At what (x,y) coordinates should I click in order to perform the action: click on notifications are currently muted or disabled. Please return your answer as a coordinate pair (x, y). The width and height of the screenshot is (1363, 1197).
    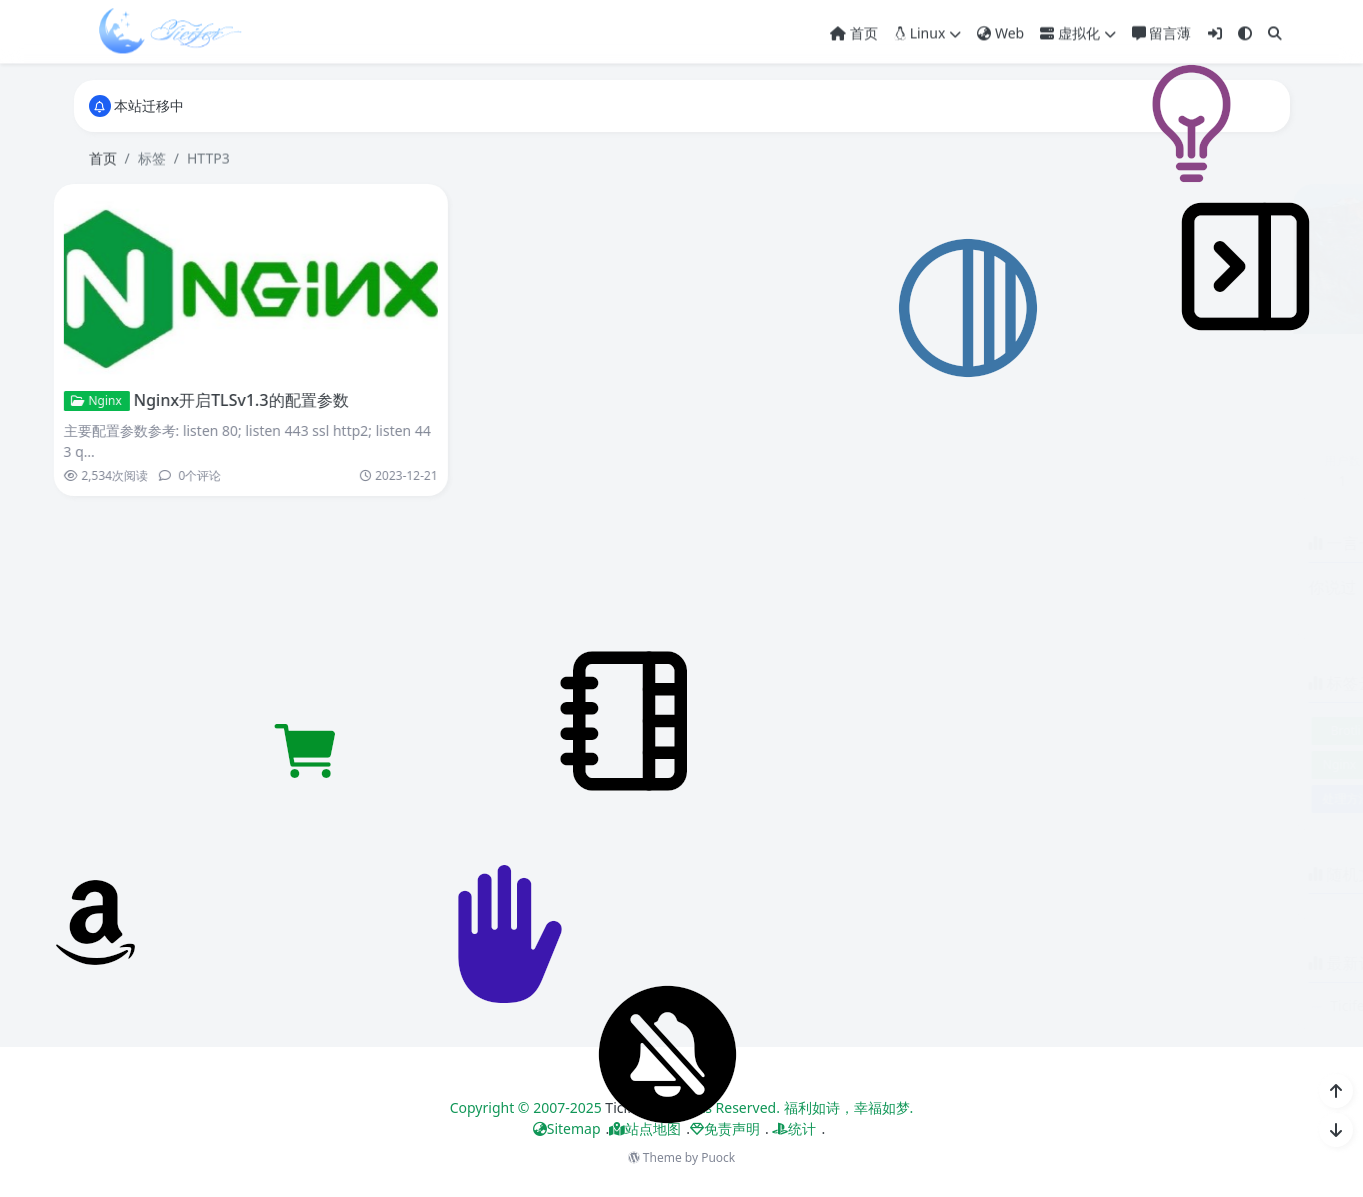
    Looking at the image, I should click on (667, 1054).